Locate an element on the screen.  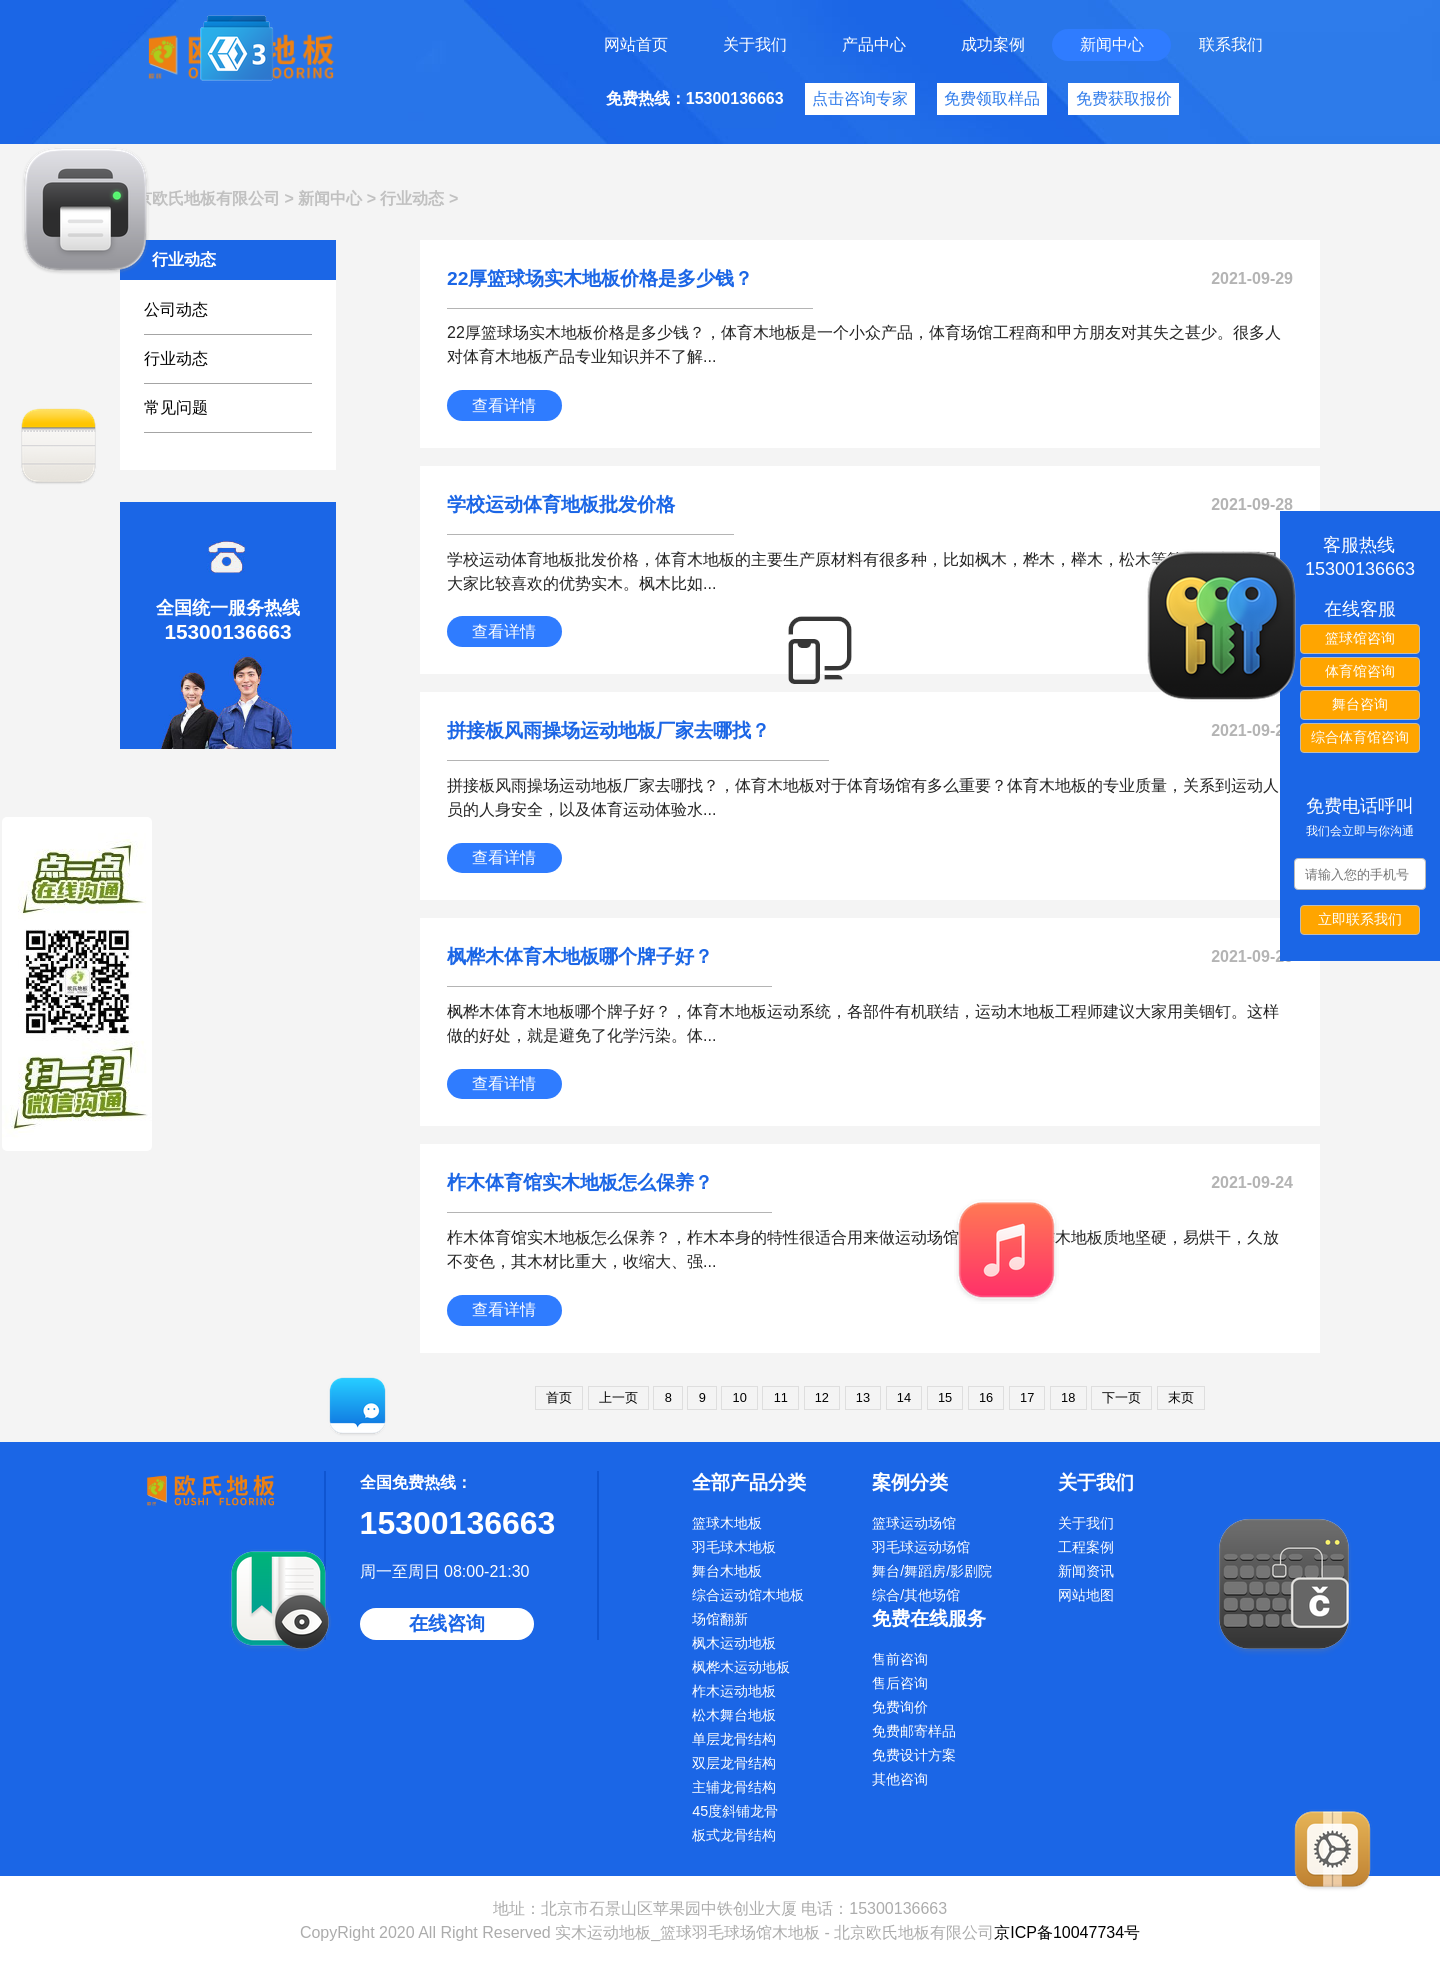
open print center to manage print jobs is located at coordinates (85, 209).